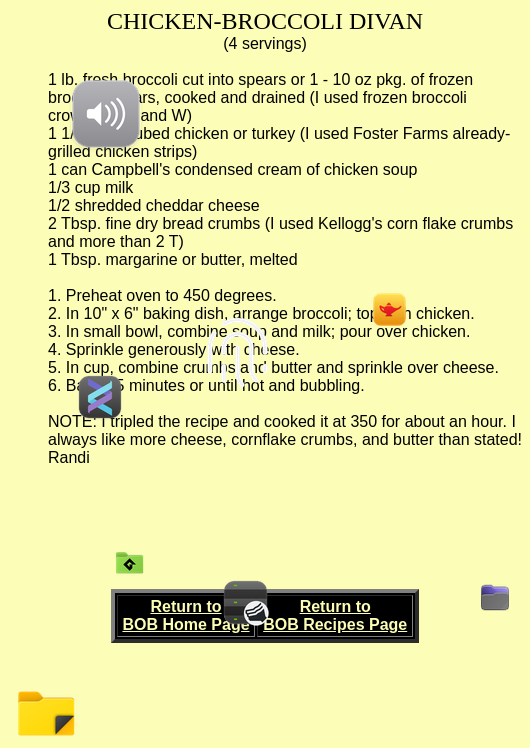 This screenshot has width=530, height=748. Describe the element at coordinates (106, 115) in the screenshot. I see `open sound preferences` at that location.